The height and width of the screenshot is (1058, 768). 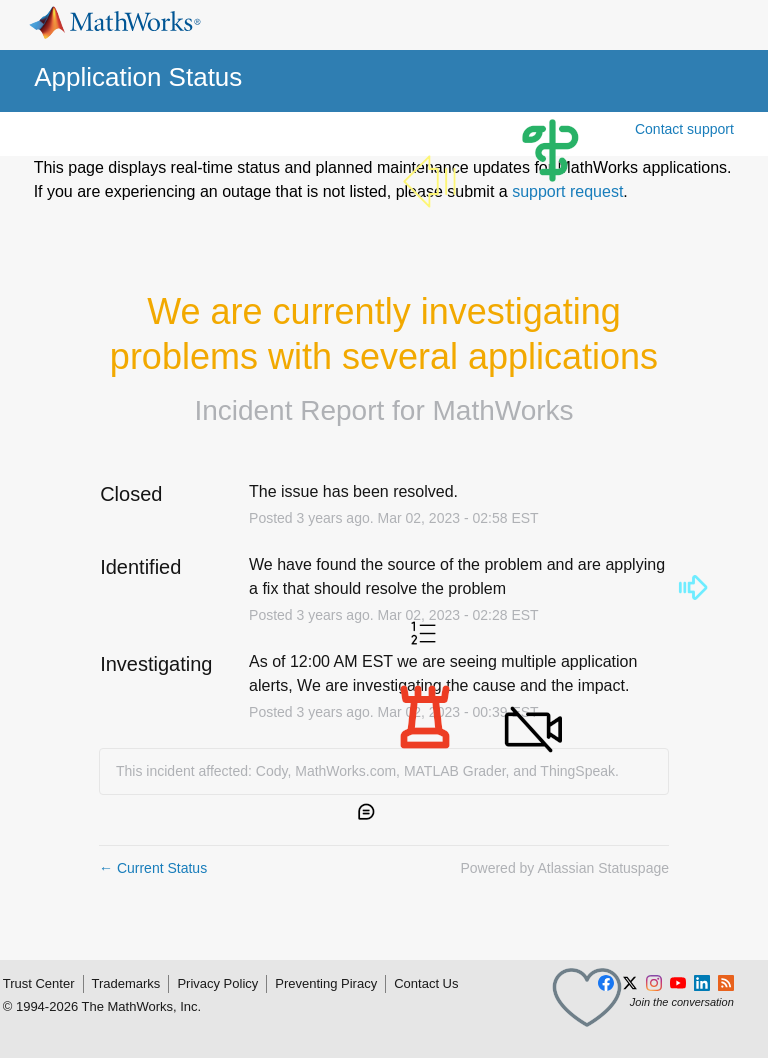 What do you see at coordinates (693, 587) in the screenshot?
I see `skip forward or advance to next item` at bounding box center [693, 587].